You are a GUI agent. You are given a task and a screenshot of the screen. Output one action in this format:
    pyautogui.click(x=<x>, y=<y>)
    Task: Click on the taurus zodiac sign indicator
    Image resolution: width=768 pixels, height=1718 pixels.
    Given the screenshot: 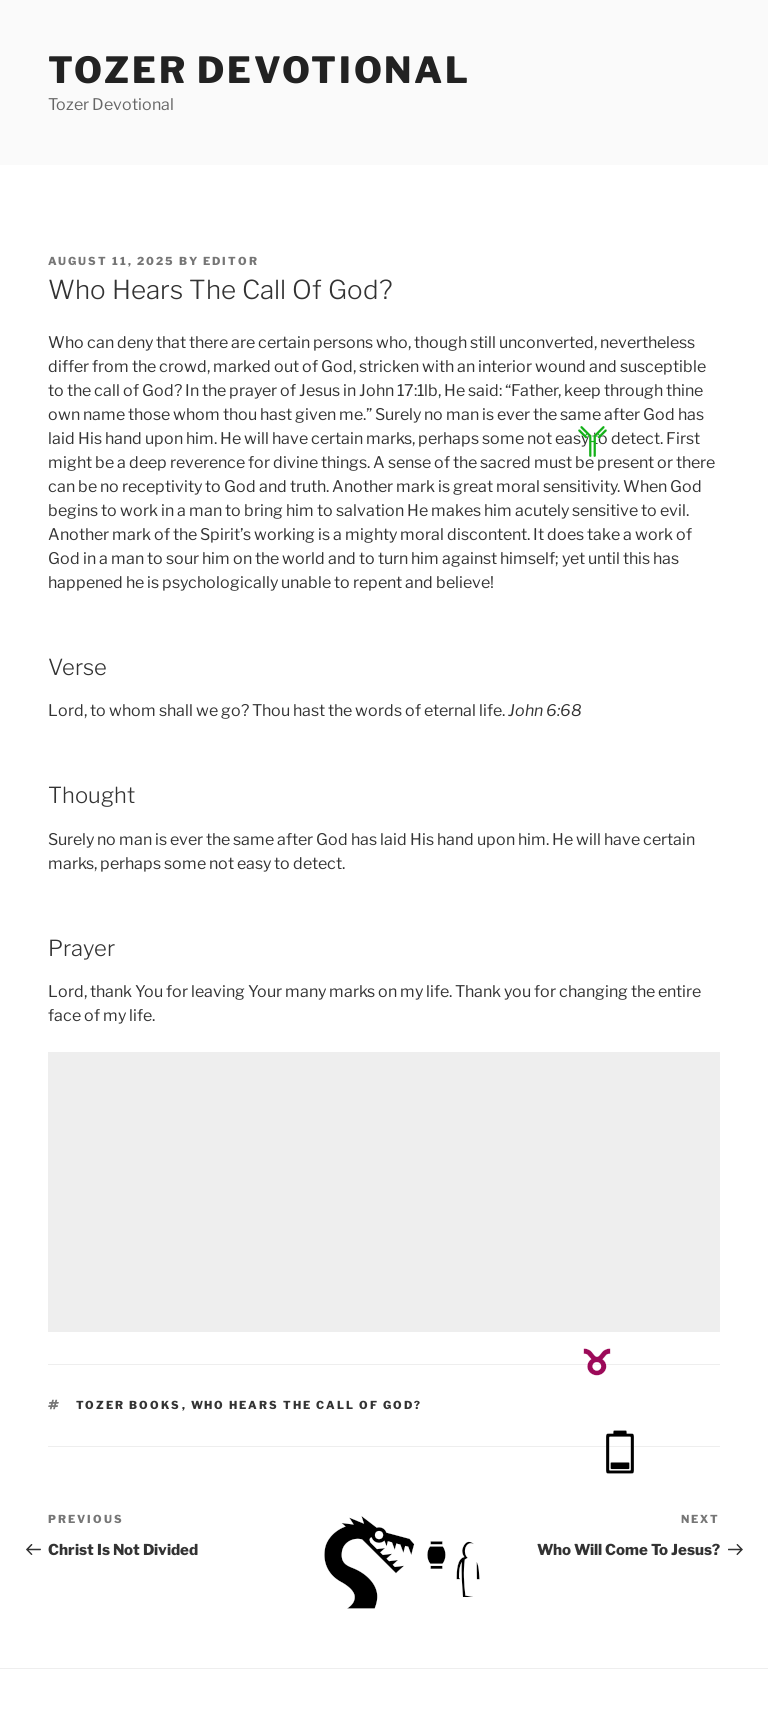 What is the action you would take?
    pyautogui.click(x=597, y=1362)
    